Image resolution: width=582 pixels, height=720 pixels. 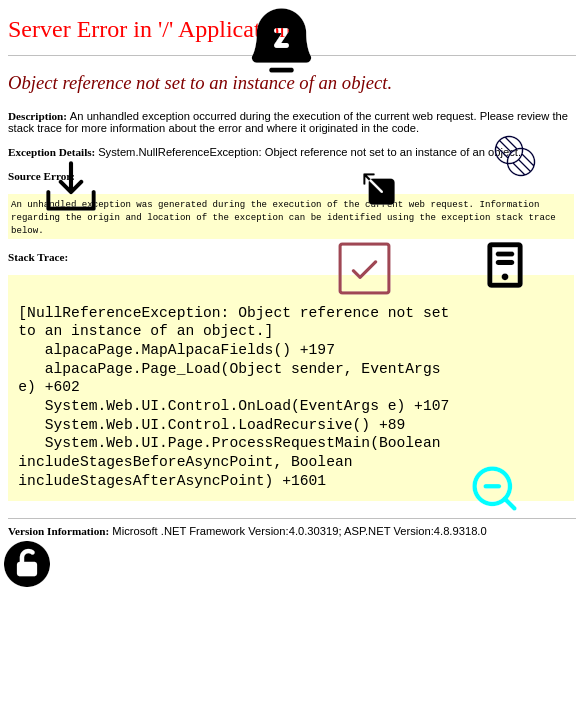 I want to click on open link in new window, so click(x=379, y=189).